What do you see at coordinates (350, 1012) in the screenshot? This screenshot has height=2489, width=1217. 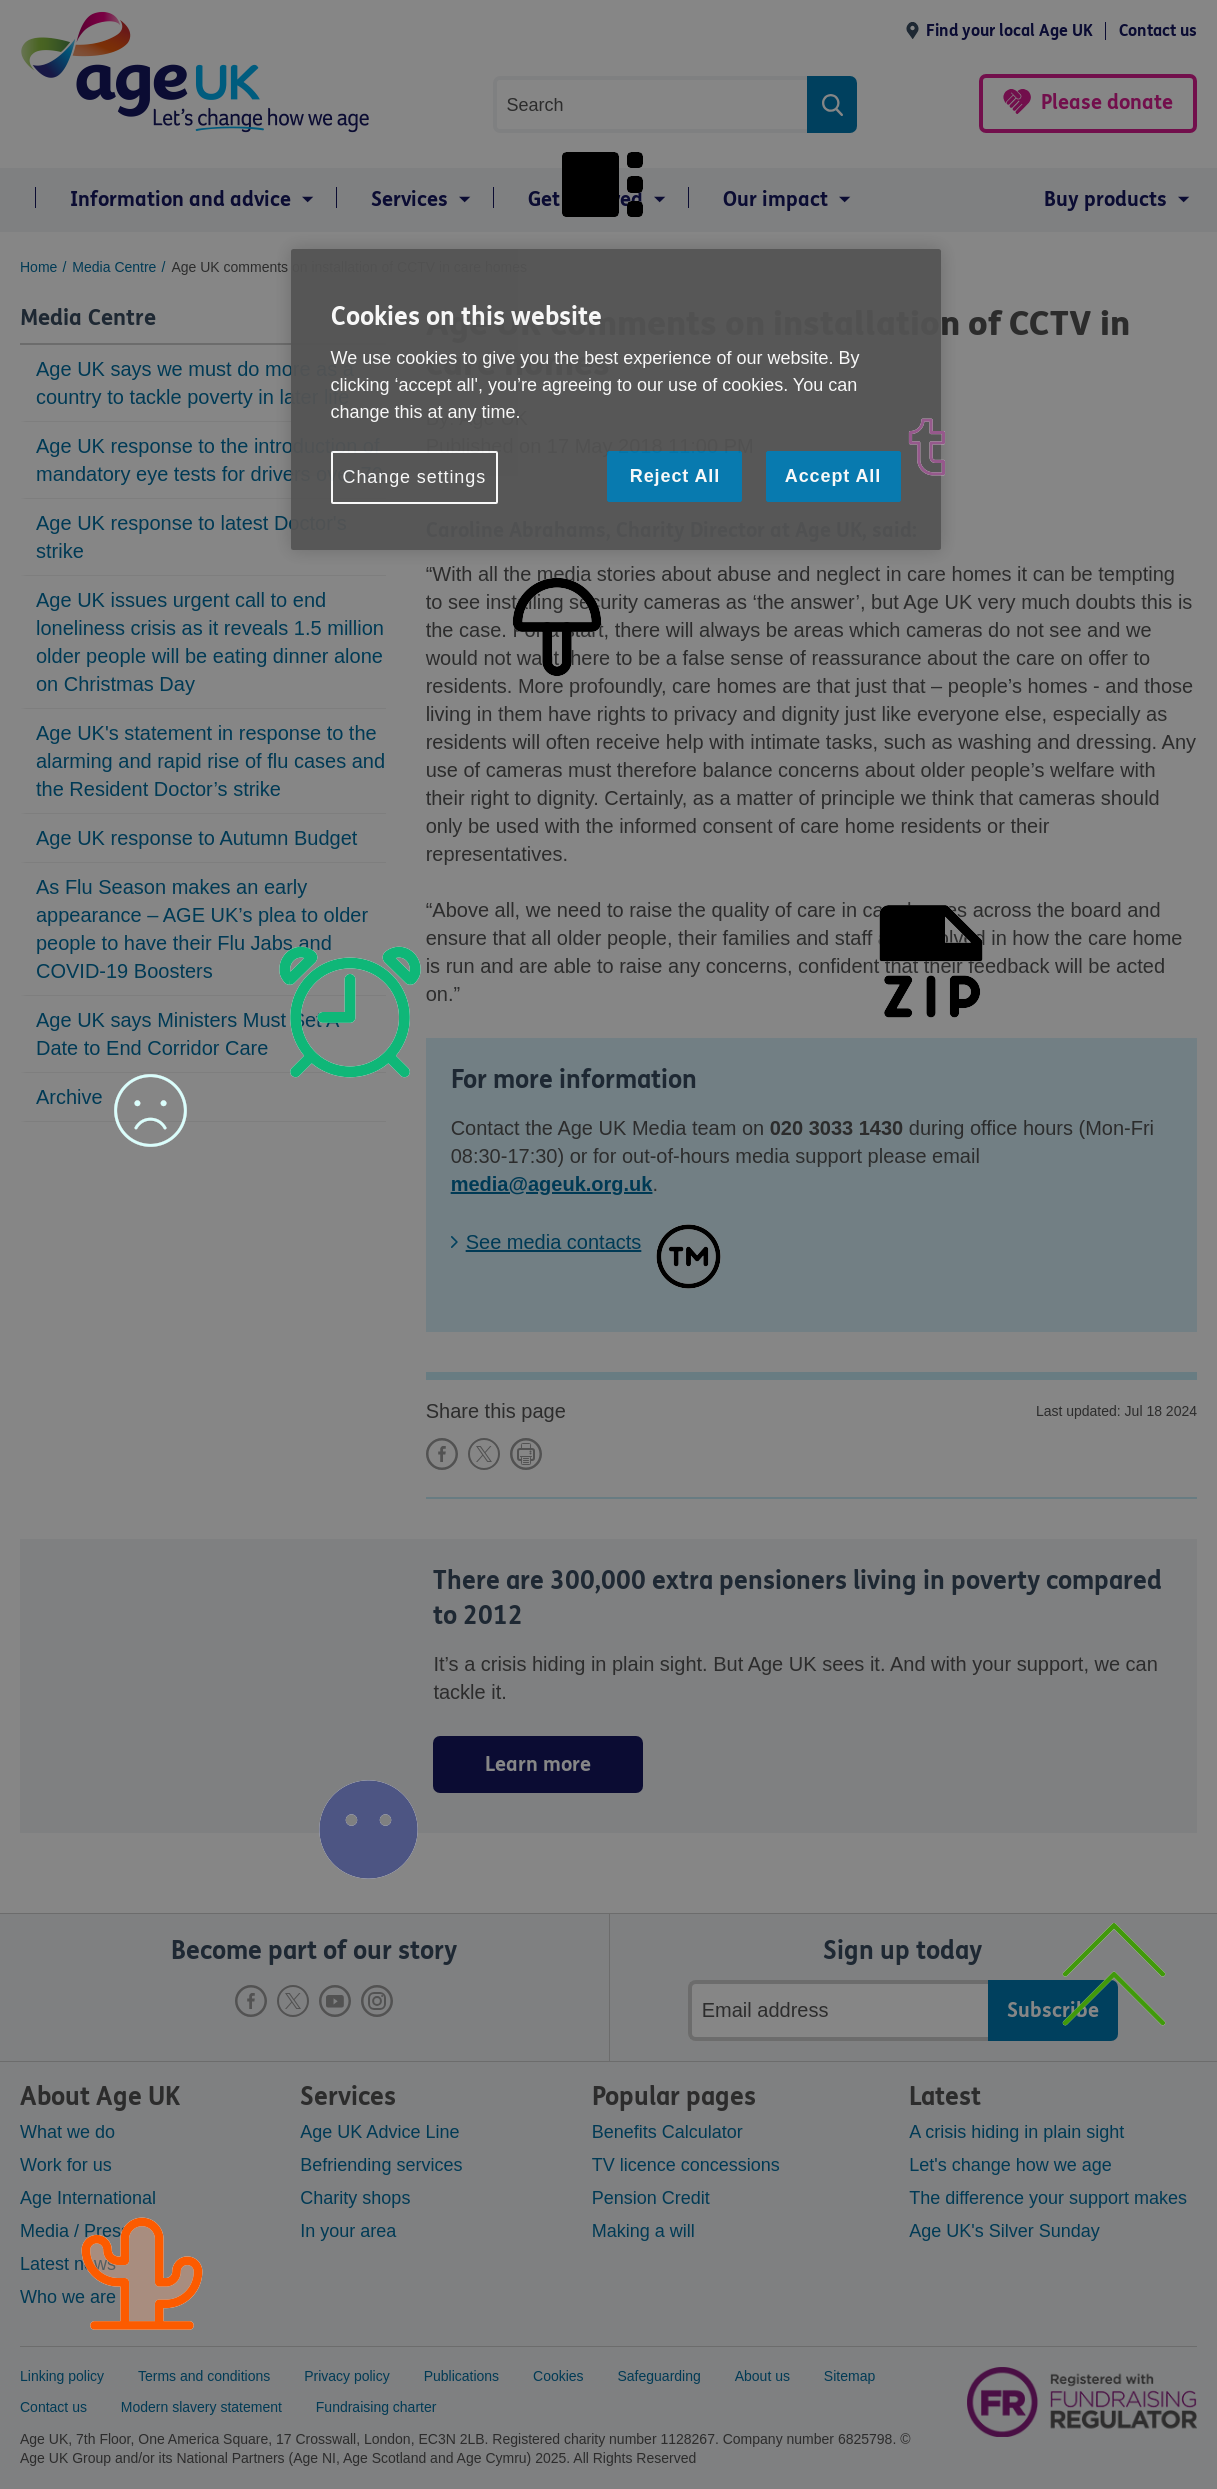 I see `set or manage alarms` at bounding box center [350, 1012].